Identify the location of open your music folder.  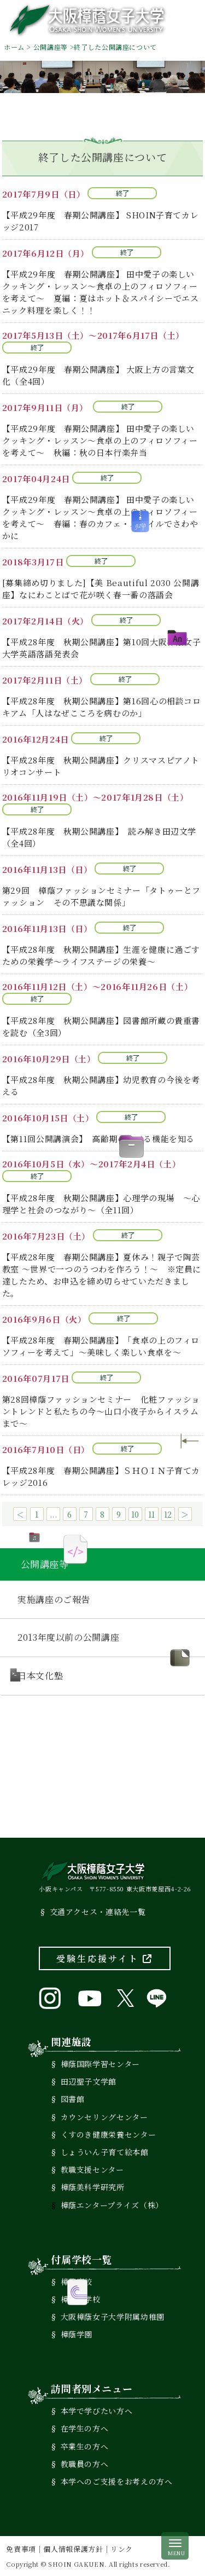
(34, 1537).